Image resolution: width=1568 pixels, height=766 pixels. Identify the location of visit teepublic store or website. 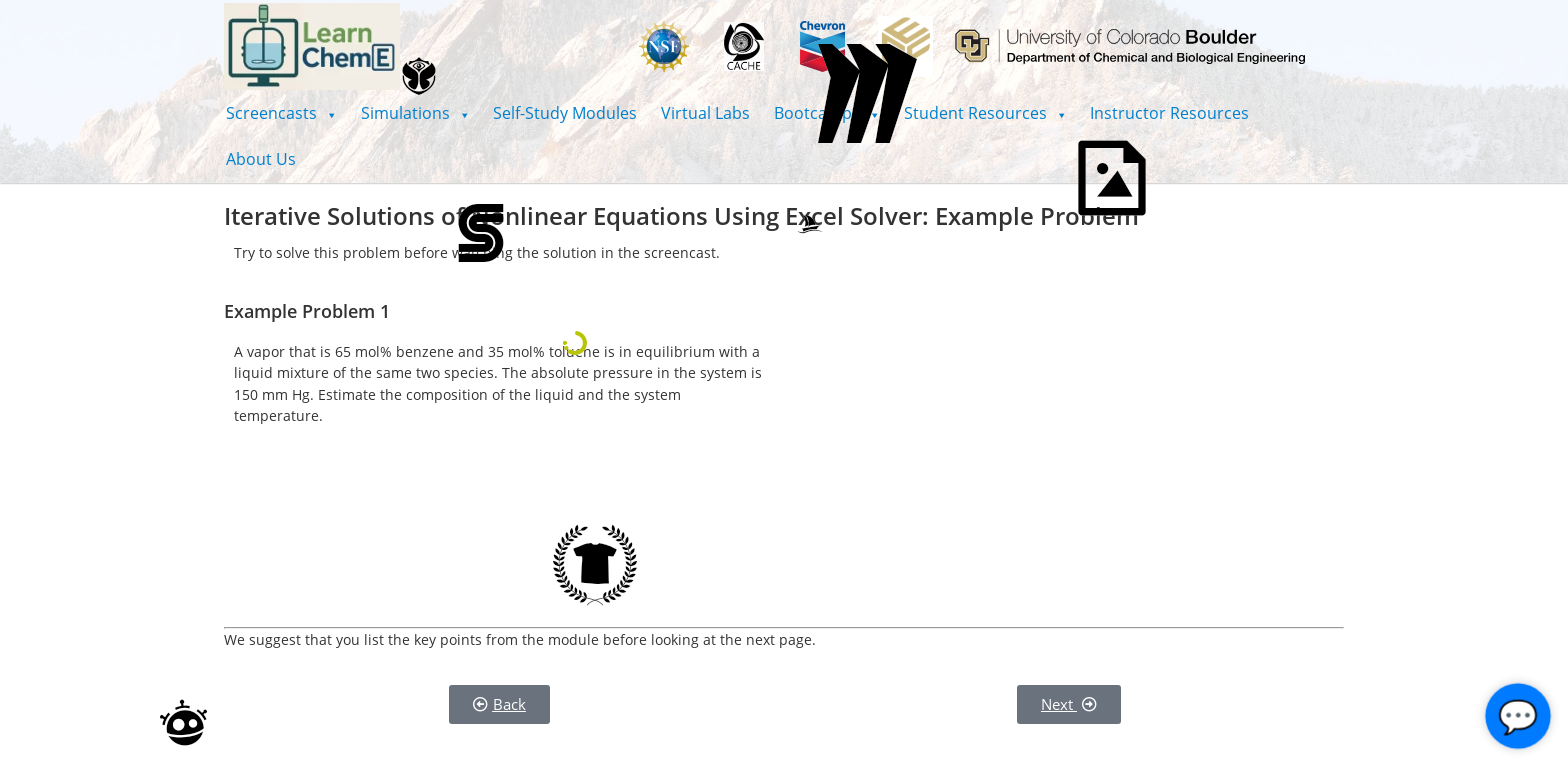
(595, 565).